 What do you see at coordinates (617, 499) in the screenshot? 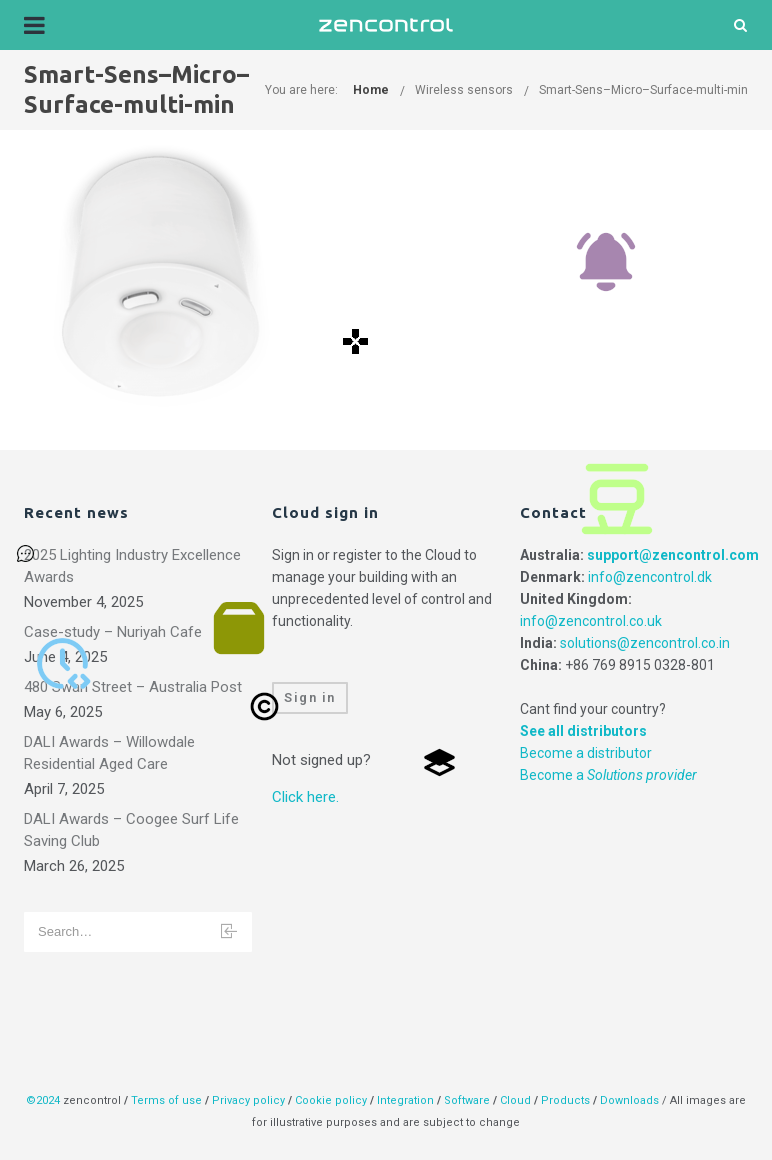
I see `open Douban app` at bounding box center [617, 499].